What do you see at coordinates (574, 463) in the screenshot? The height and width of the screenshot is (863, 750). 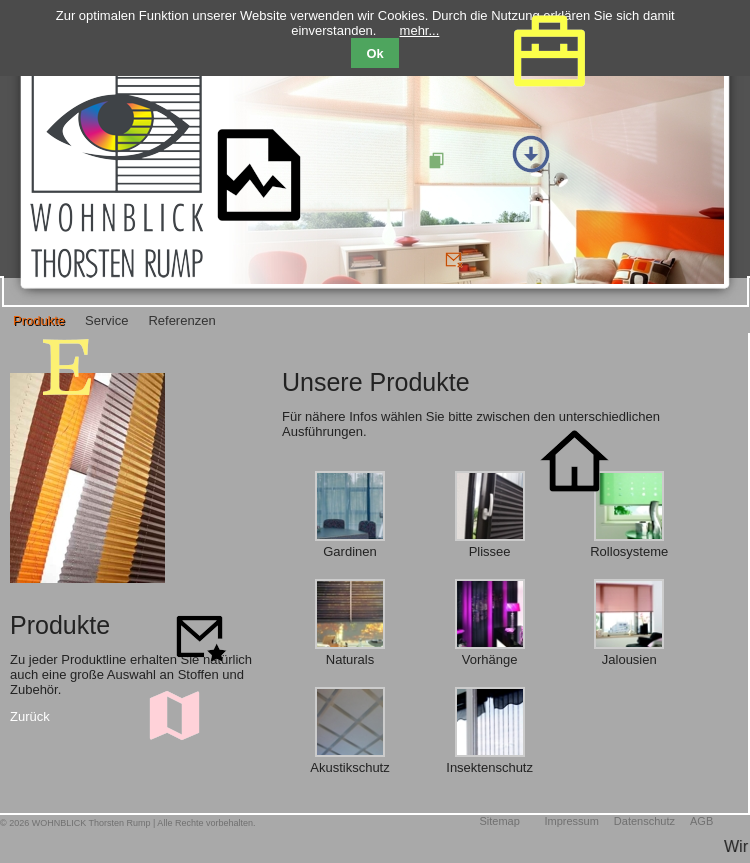 I see `navigate to home screen` at bounding box center [574, 463].